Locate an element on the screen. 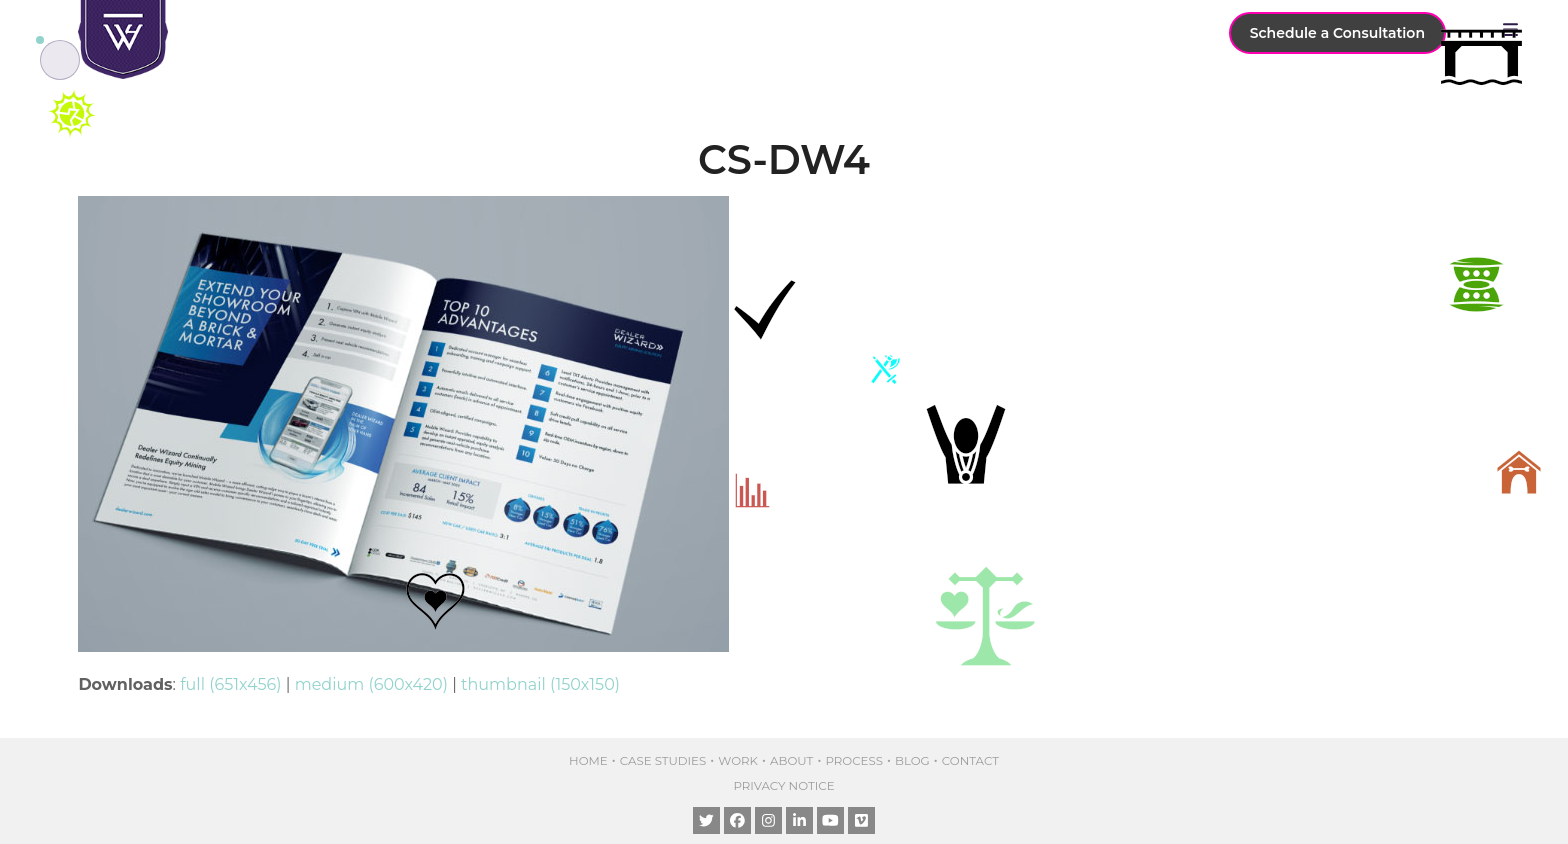  indicates a power-up or special ability is active is located at coordinates (72, 113).